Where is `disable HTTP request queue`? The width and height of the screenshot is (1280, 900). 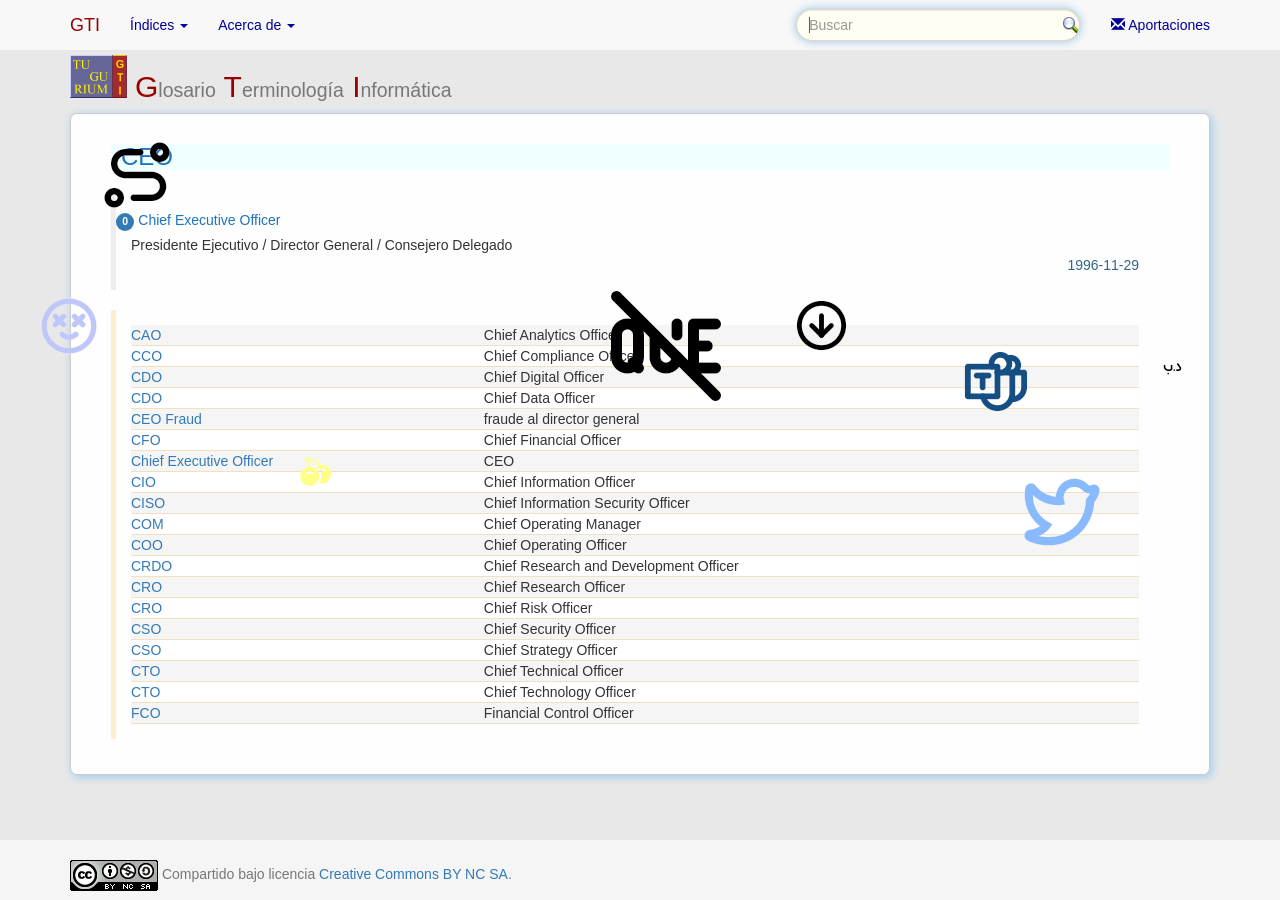
disable HTTP request queue is located at coordinates (666, 346).